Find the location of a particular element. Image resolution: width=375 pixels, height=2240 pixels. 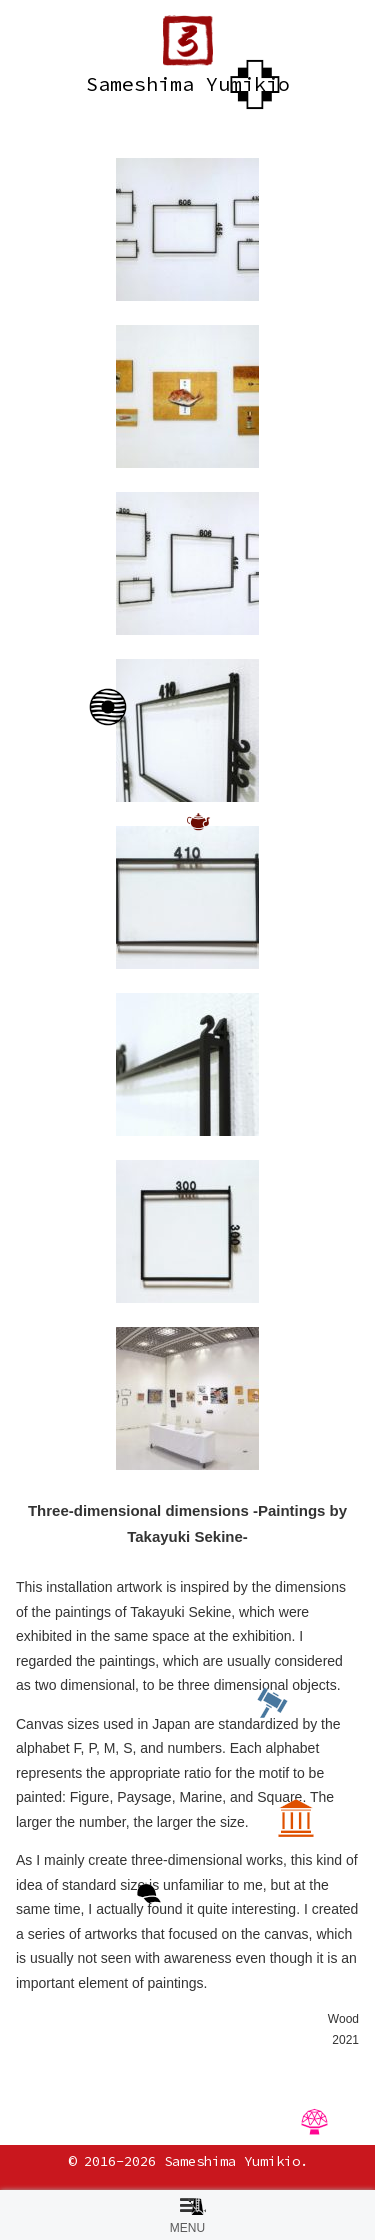

access health or medical features is located at coordinates (255, 84).